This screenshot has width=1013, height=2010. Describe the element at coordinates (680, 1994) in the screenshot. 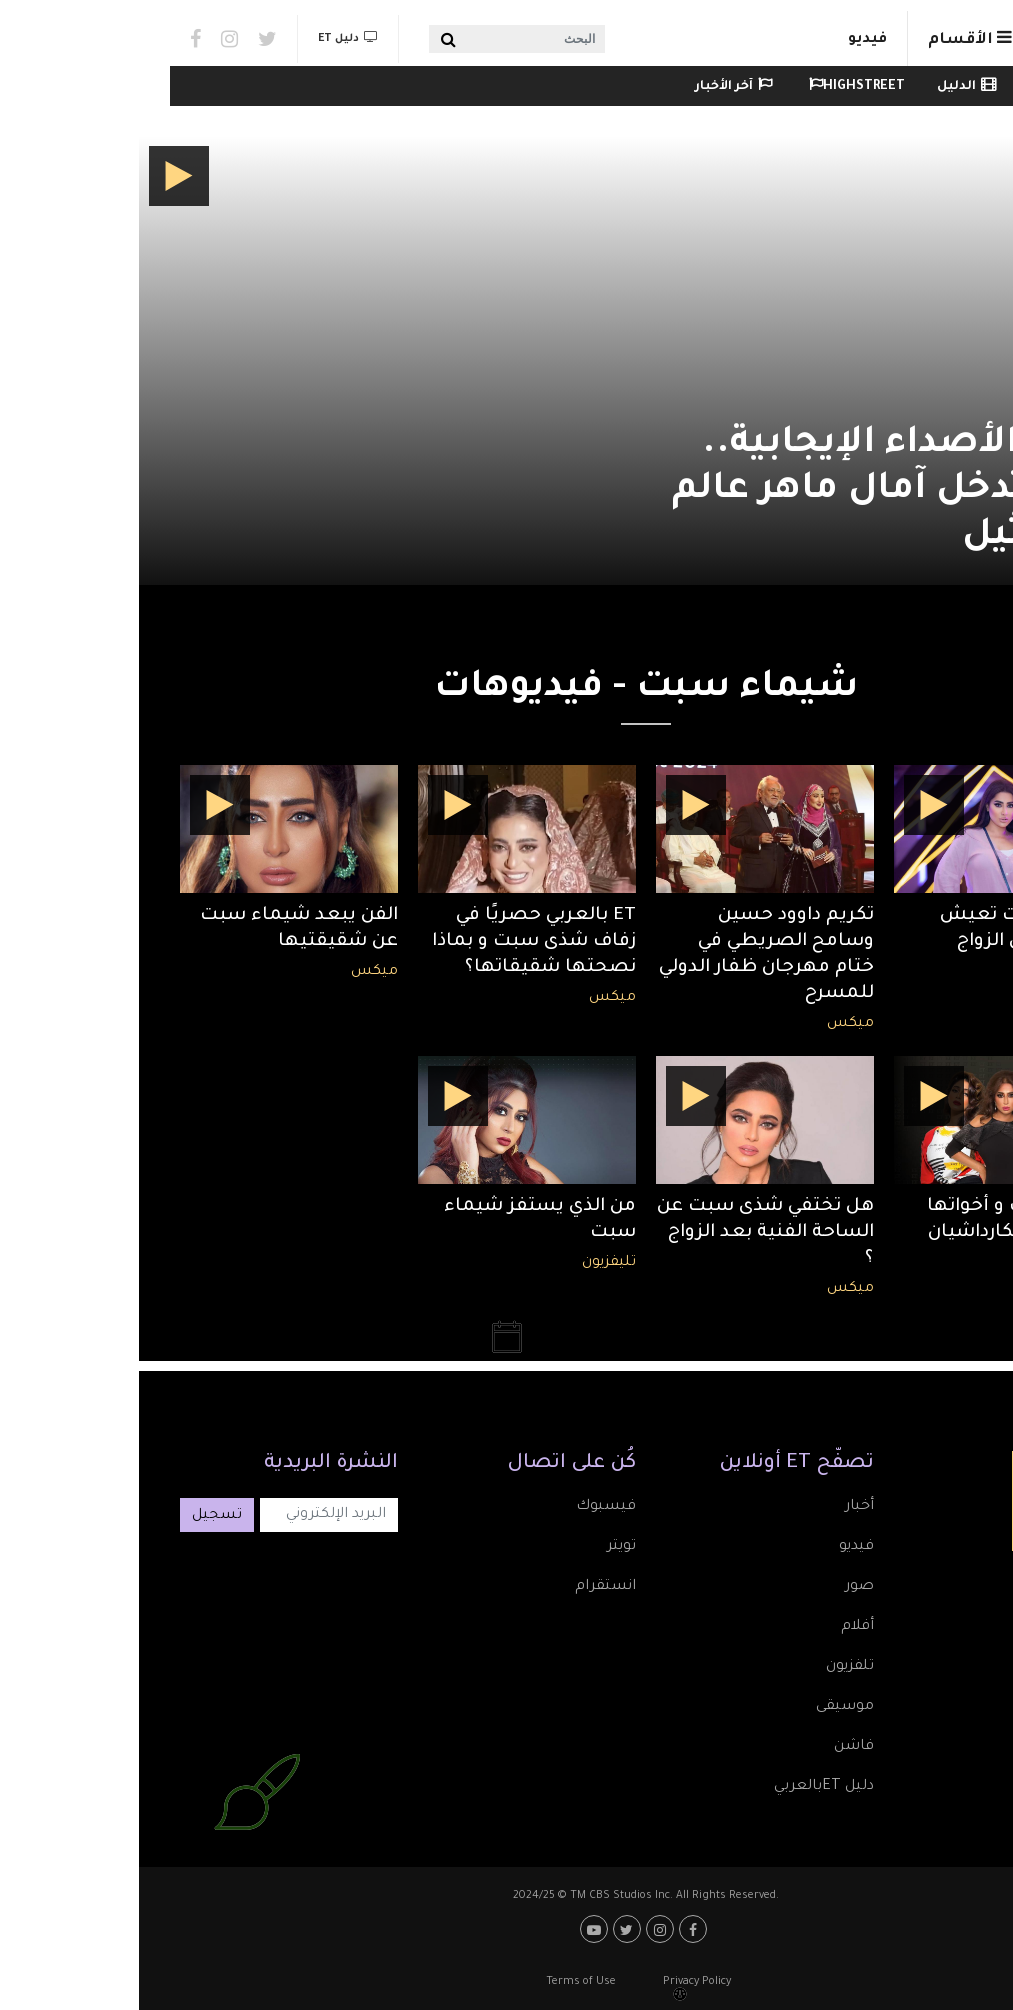

I see `view performance metrics or system speed` at that location.